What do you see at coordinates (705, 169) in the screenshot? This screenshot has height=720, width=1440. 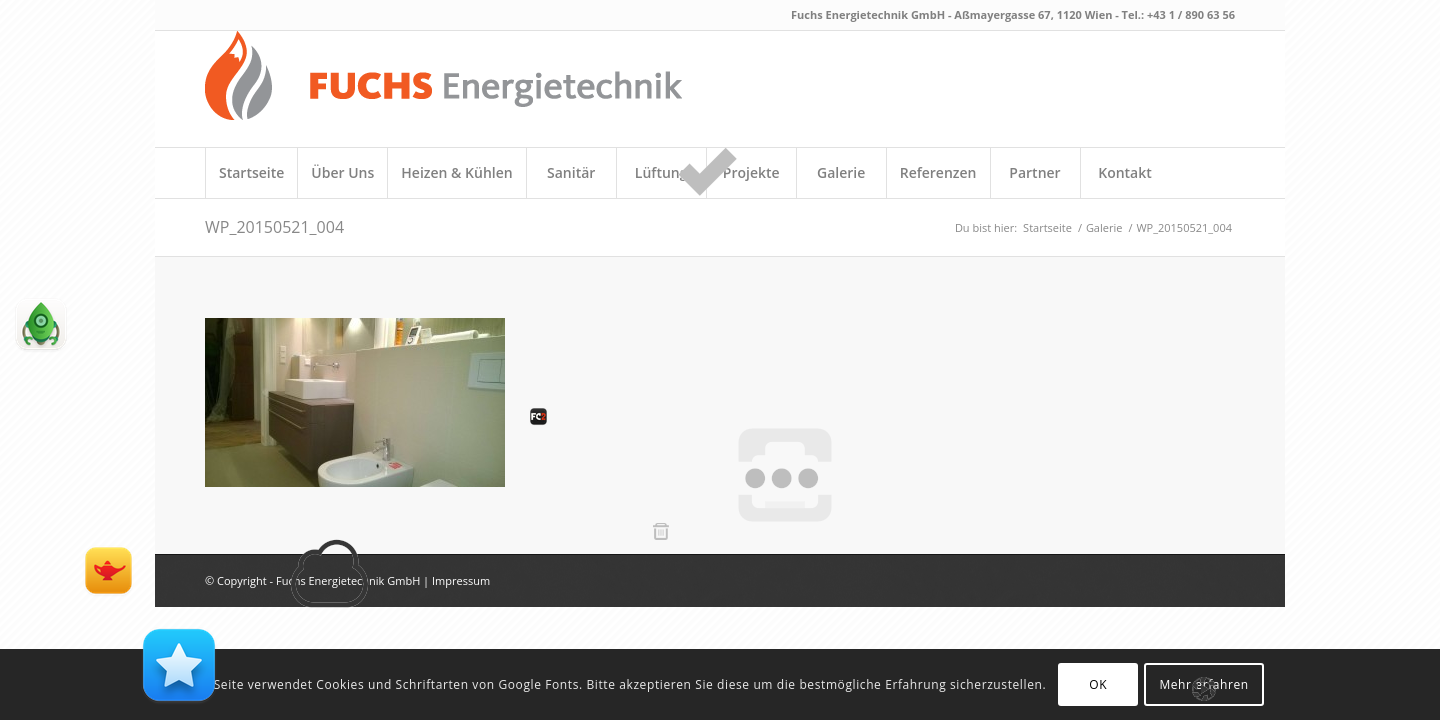 I see `indicates a completed or successful action` at bounding box center [705, 169].